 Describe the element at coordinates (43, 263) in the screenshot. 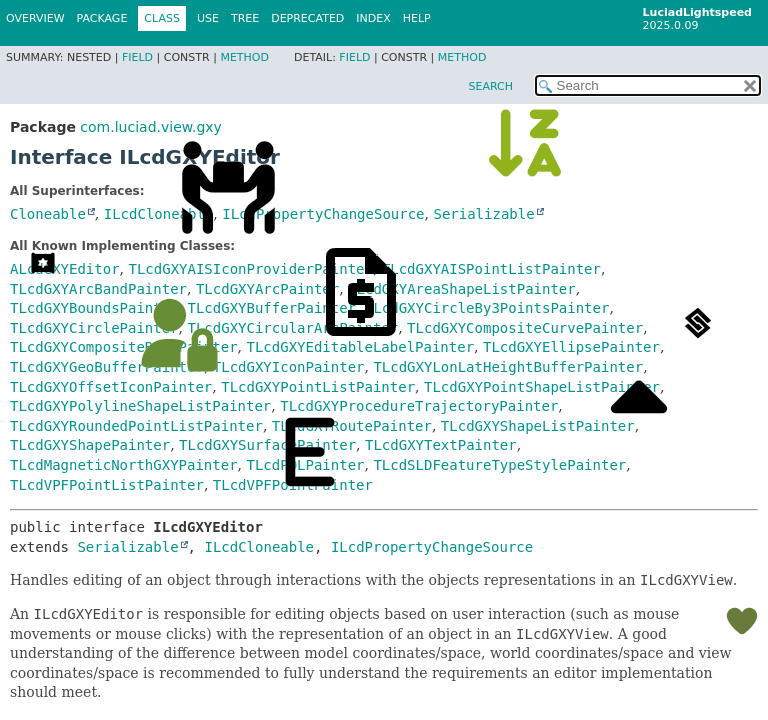

I see `access jewish religious texts or torah content` at that location.